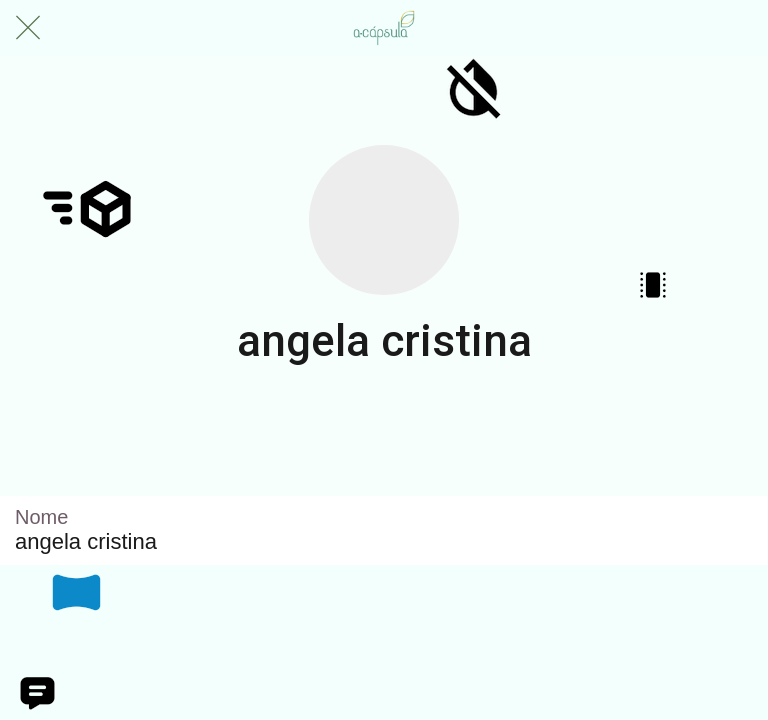 The height and width of the screenshot is (720, 768). Describe the element at coordinates (37, 692) in the screenshot. I see `open messages or chat` at that location.